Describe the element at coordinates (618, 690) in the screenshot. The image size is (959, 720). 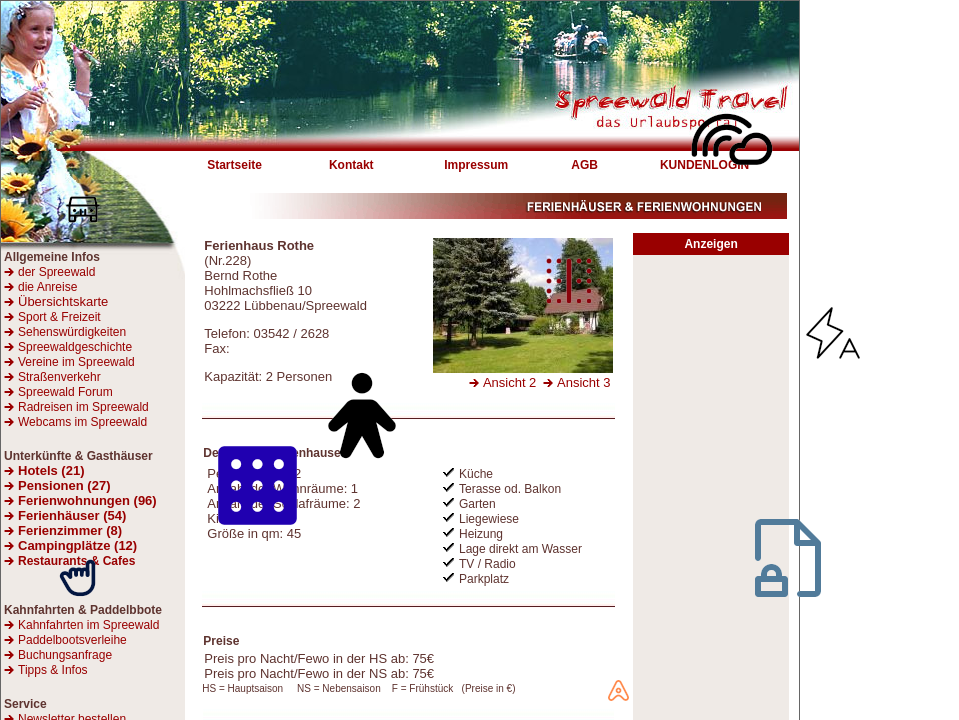
I see `amigo brand logo` at that location.